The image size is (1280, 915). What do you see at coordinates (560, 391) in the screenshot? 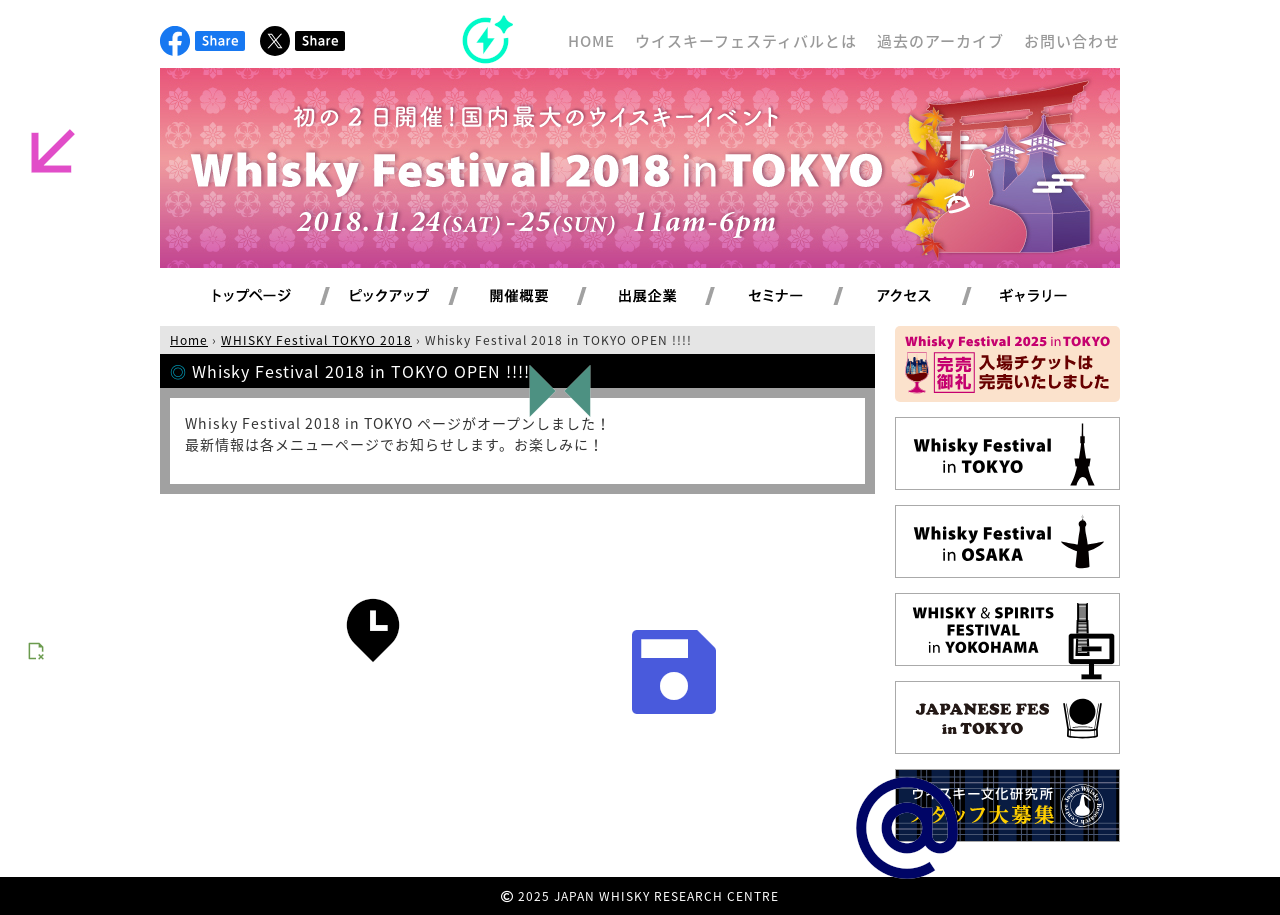
I see `collapse or contract a panel horizontally` at bounding box center [560, 391].